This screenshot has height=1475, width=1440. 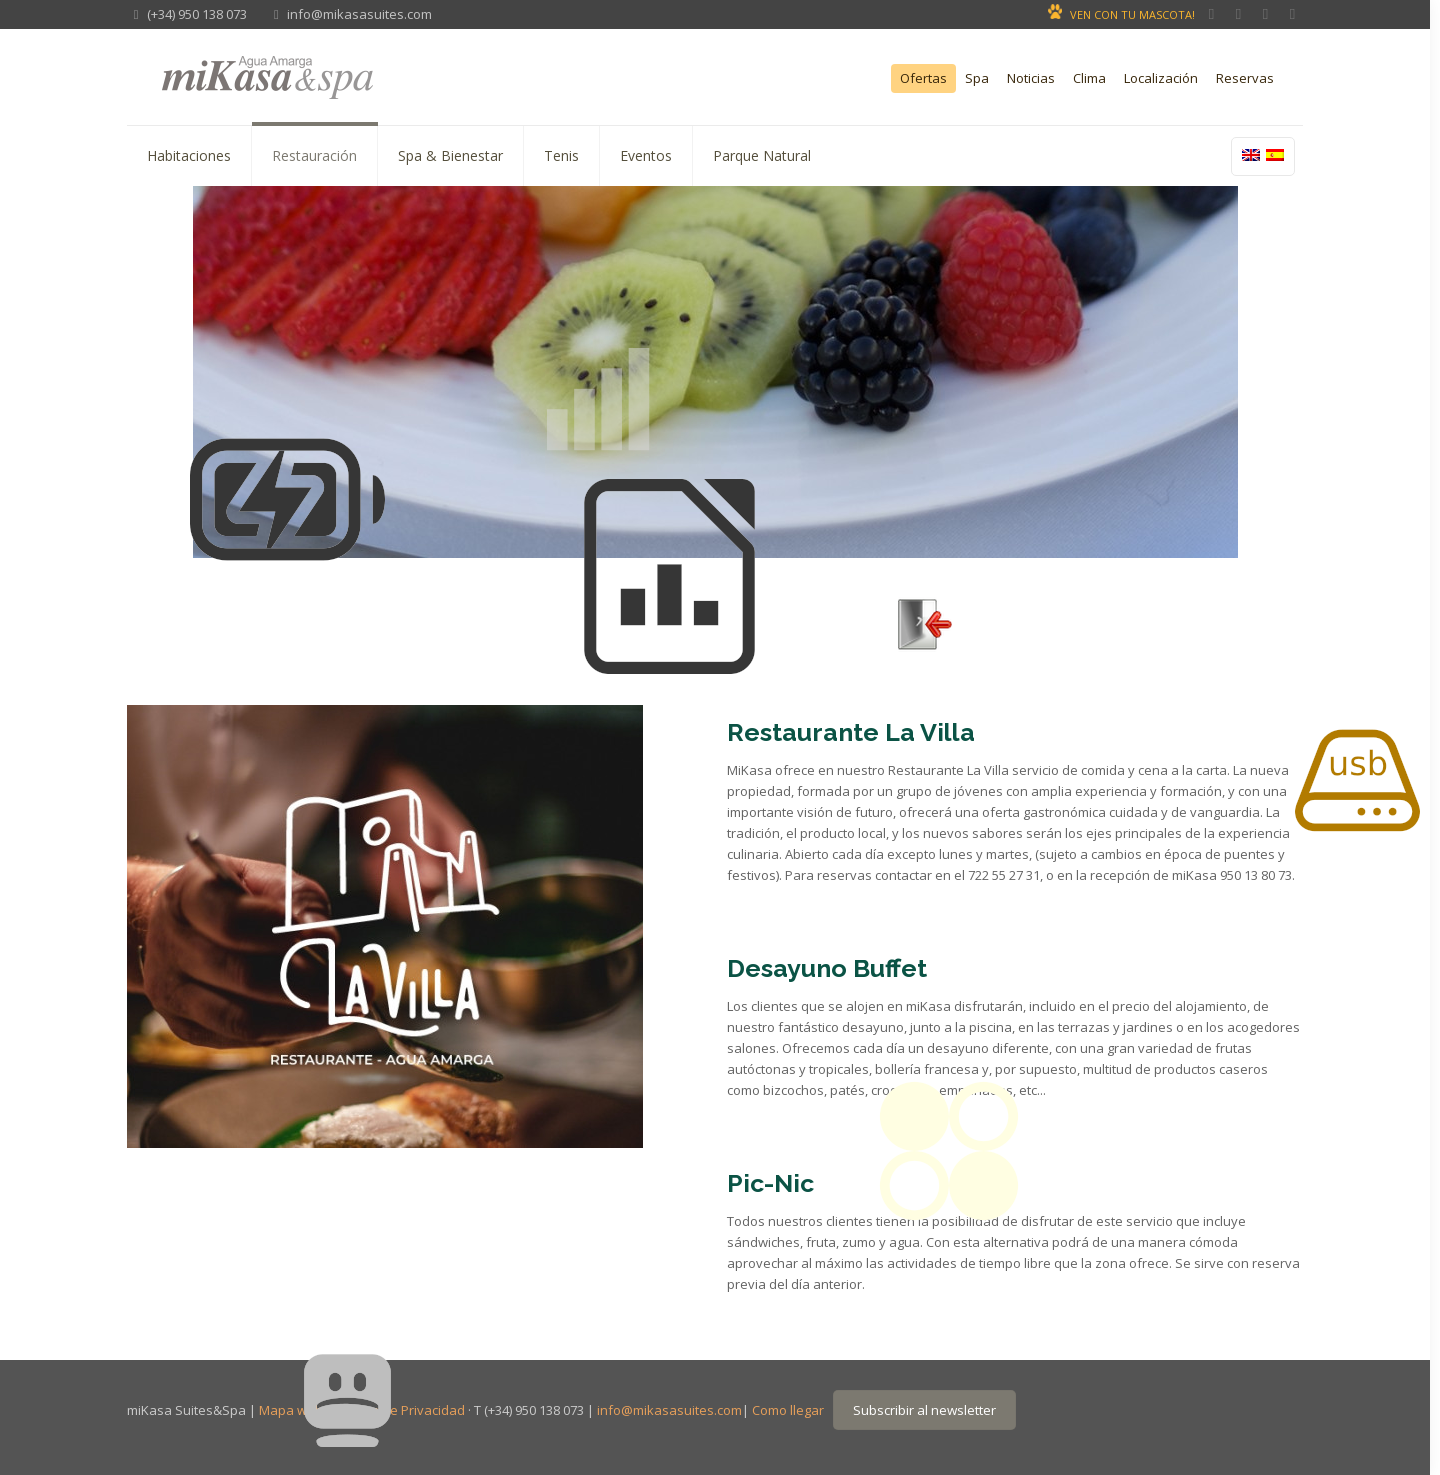 What do you see at coordinates (925, 625) in the screenshot?
I see `exit or close the application` at bounding box center [925, 625].